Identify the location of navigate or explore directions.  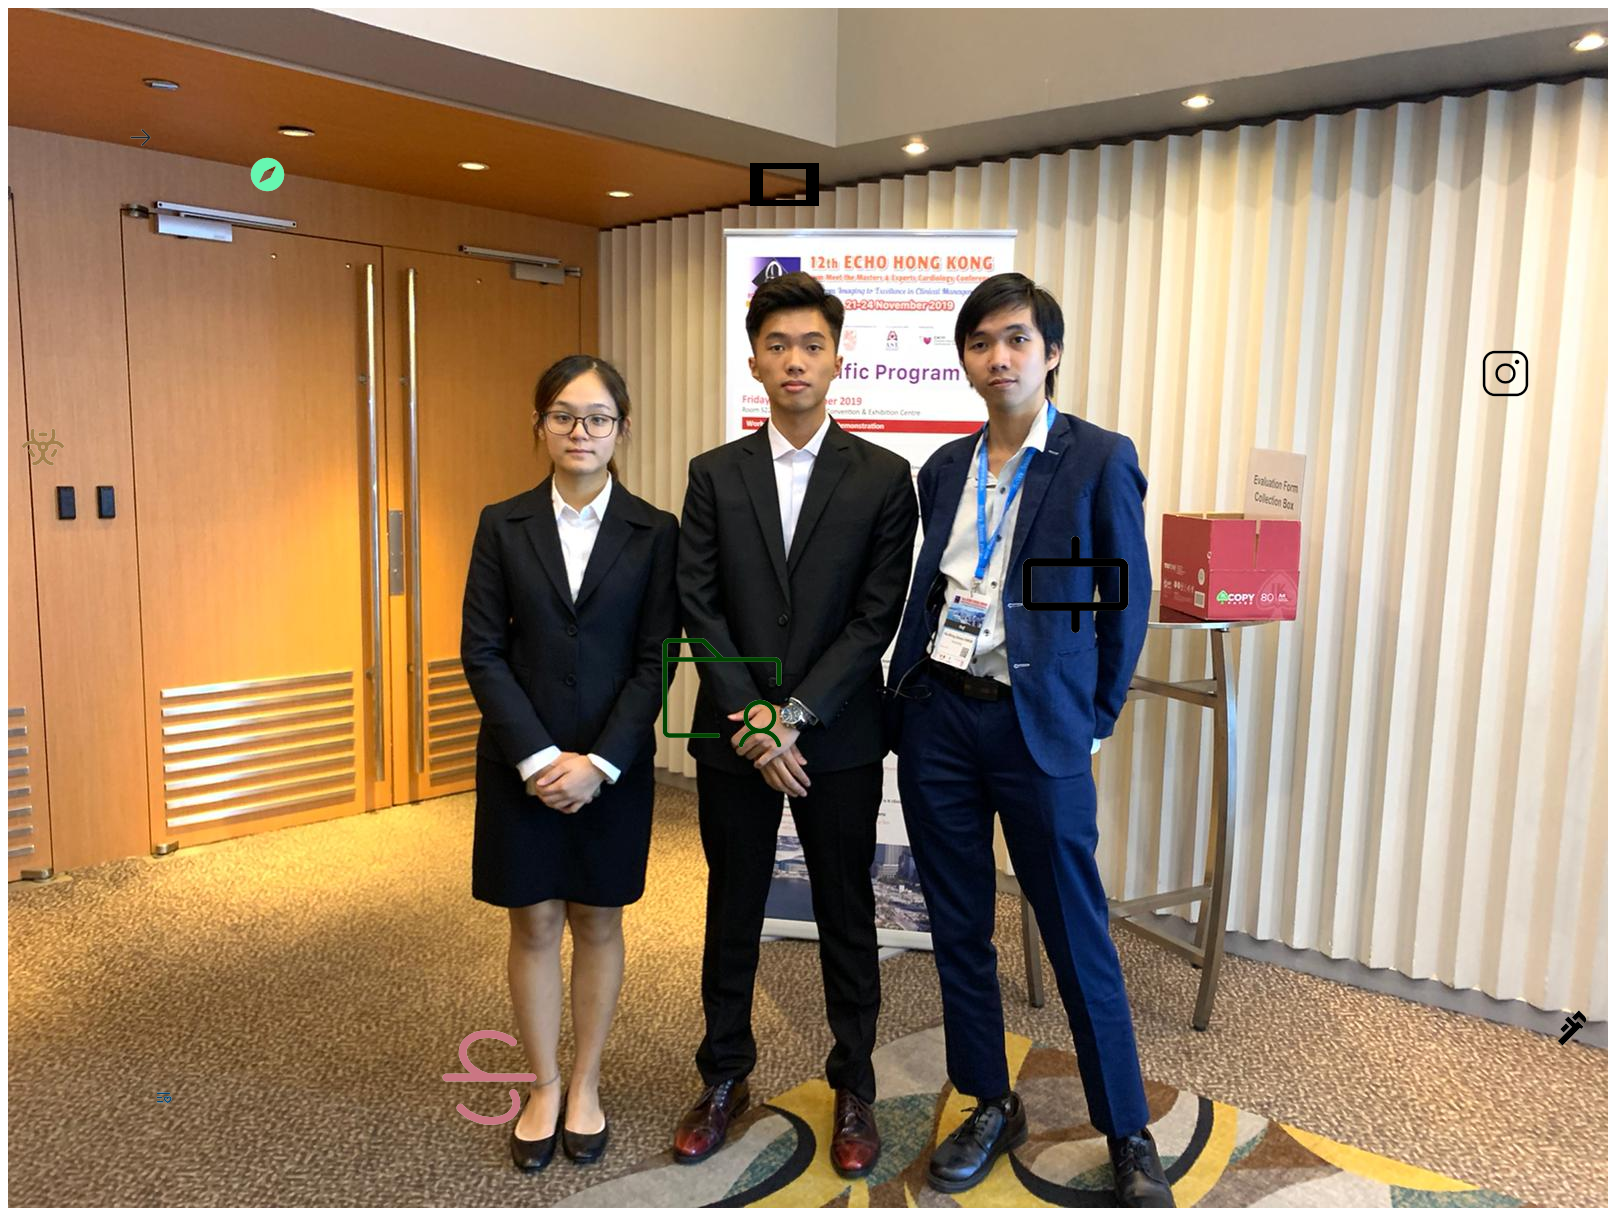
(267, 174).